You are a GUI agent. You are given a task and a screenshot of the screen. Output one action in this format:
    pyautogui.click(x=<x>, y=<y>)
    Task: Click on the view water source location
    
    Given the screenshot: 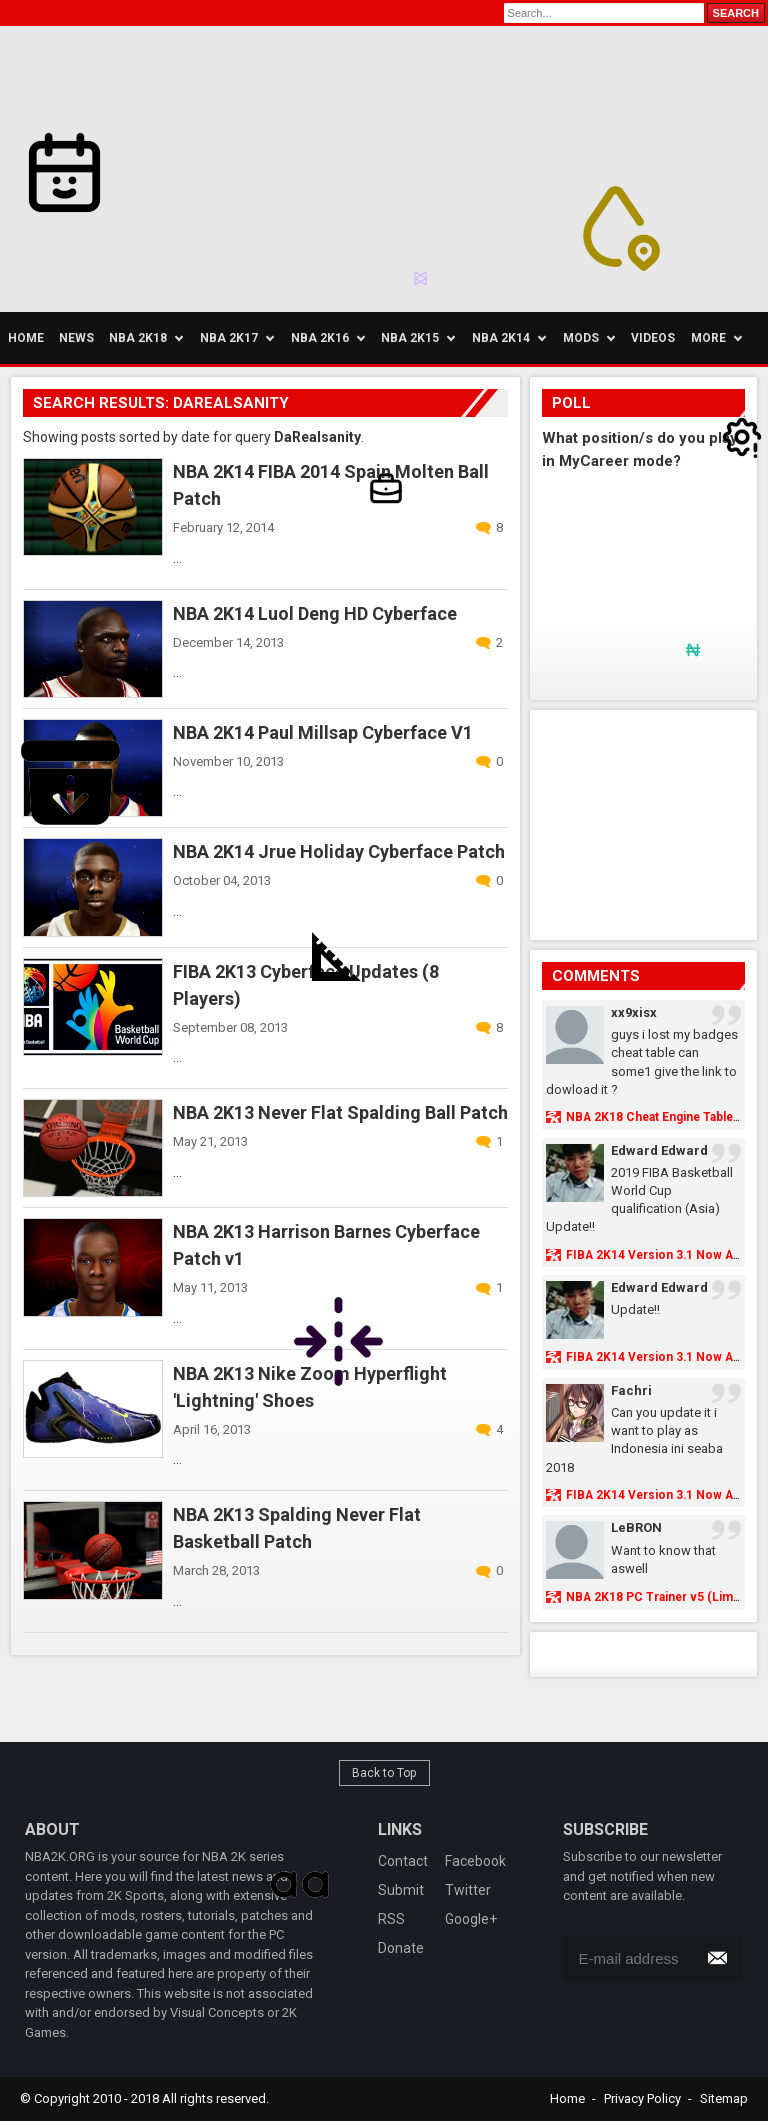 What is the action you would take?
    pyautogui.click(x=615, y=226)
    